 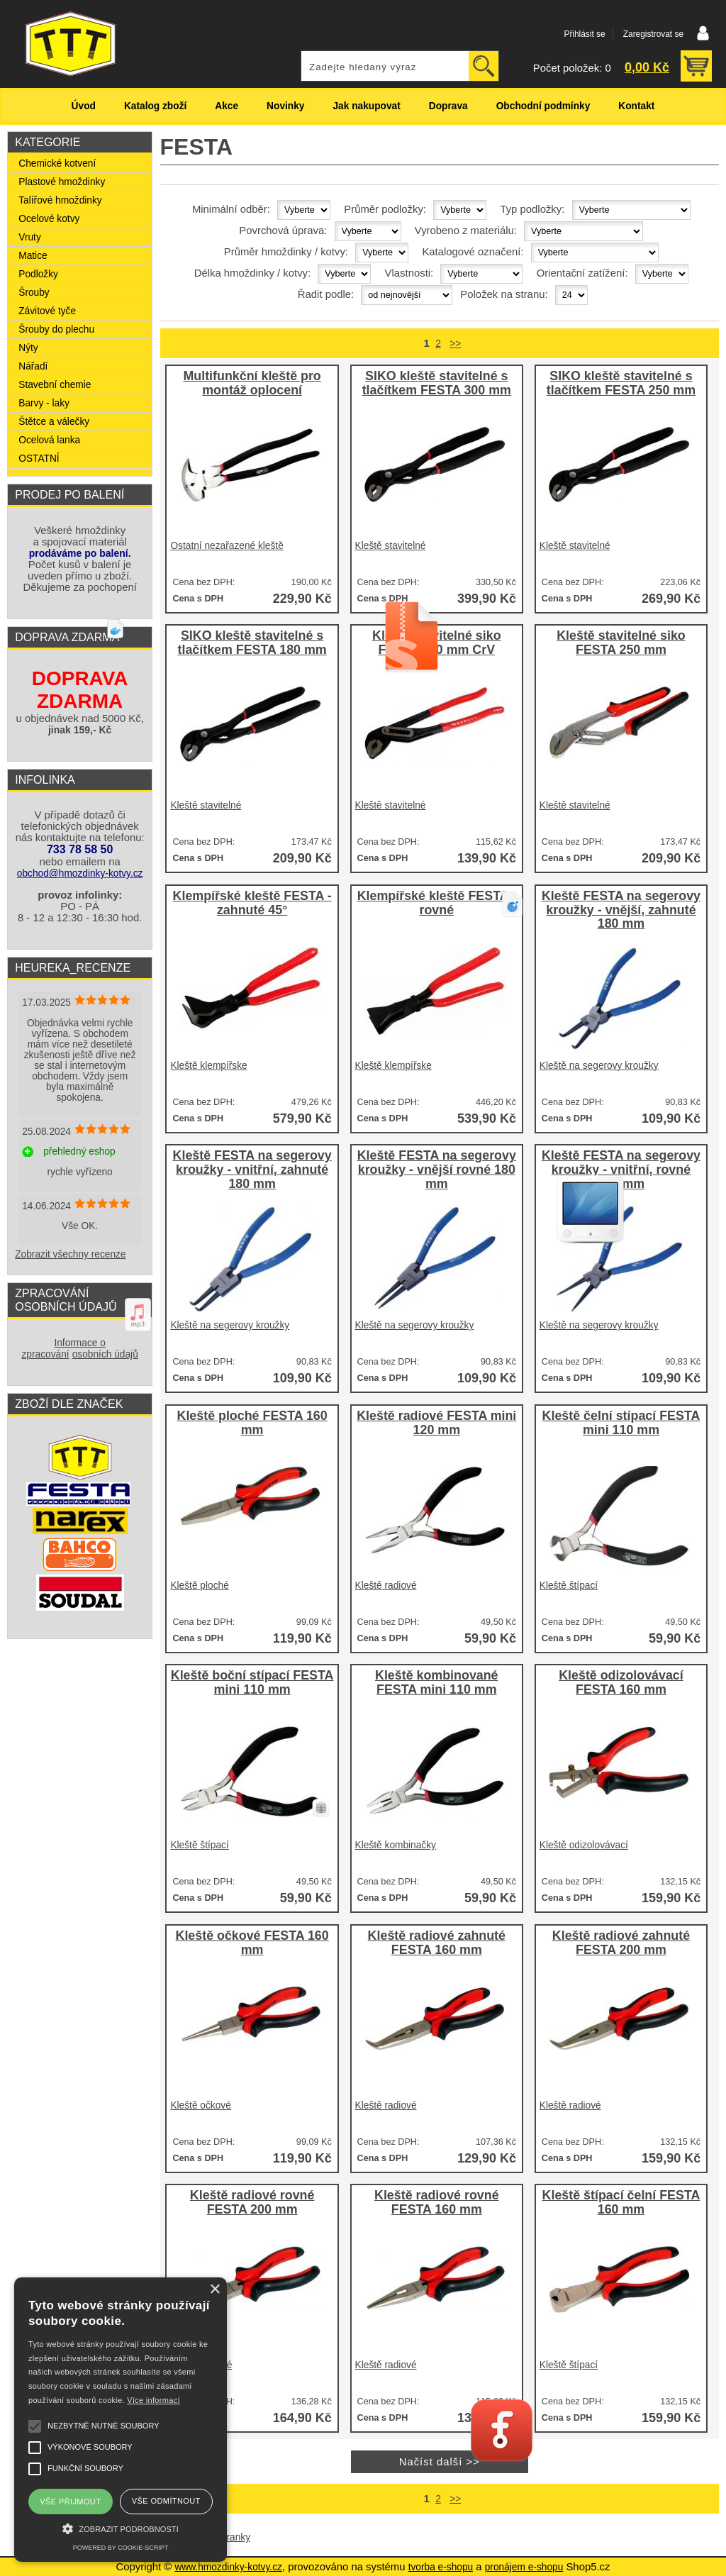 What do you see at coordinates (512, 904) in the screenshot?
I see `lua script file` at bounding box center [512, 904].